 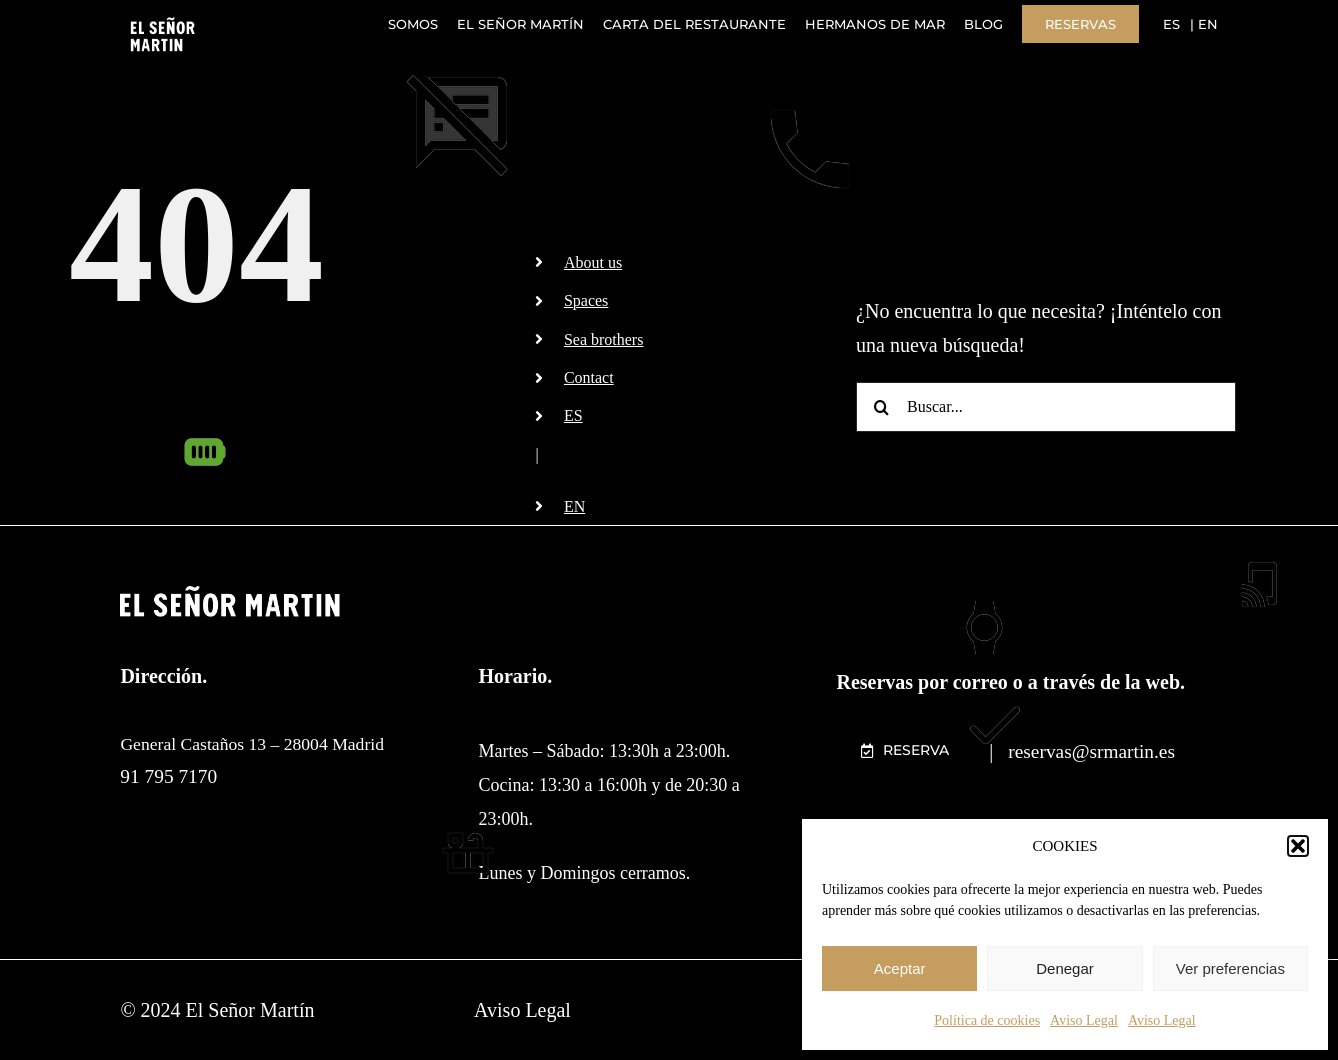 What do you see at coordinates (994, 724) in the screenshot?
I see `confirm or submit an action` at bounding box center [994, 724].